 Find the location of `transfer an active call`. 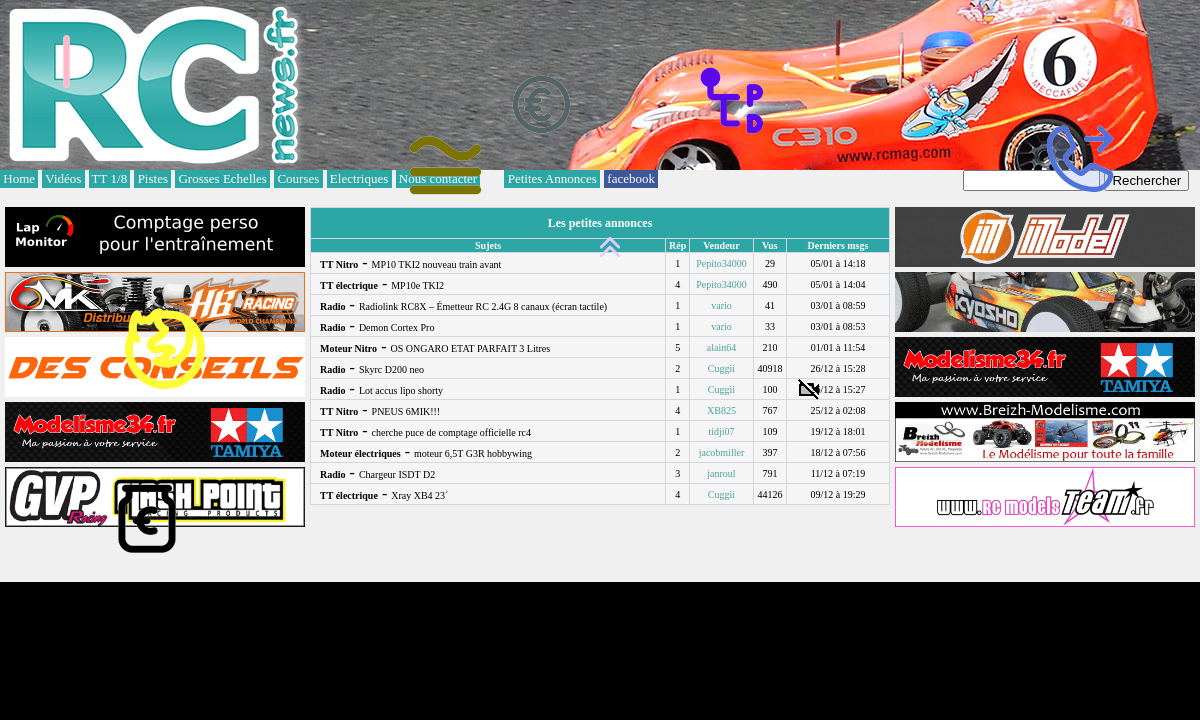

transfer an active call is located at coordinates (1081, 157).